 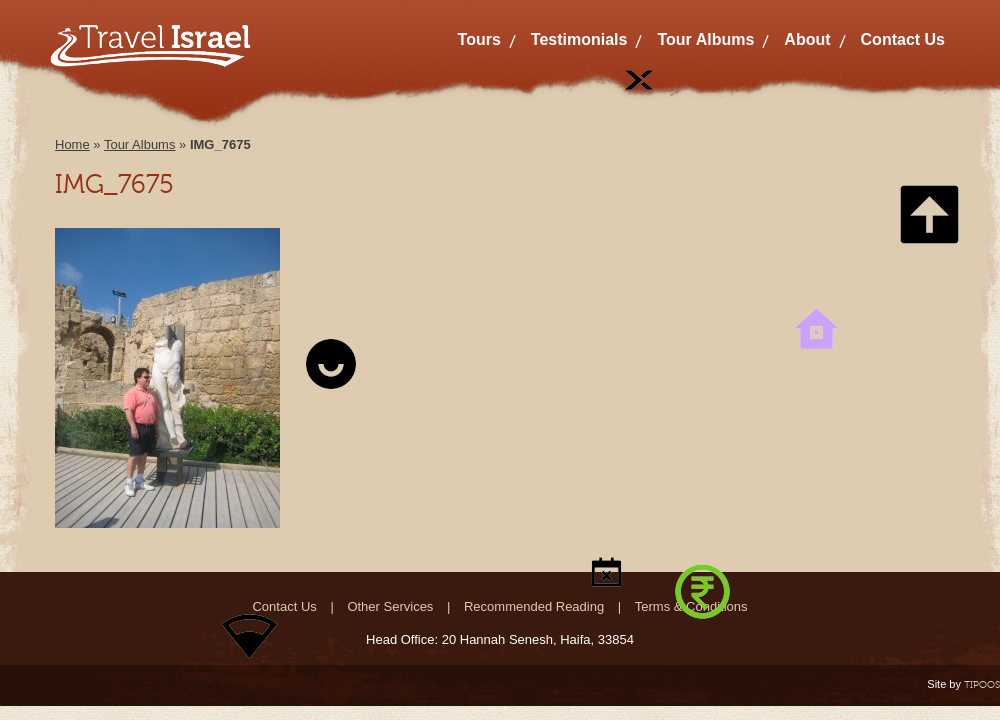 I want to click on navigate to home screen, so click(x=816, y=330).